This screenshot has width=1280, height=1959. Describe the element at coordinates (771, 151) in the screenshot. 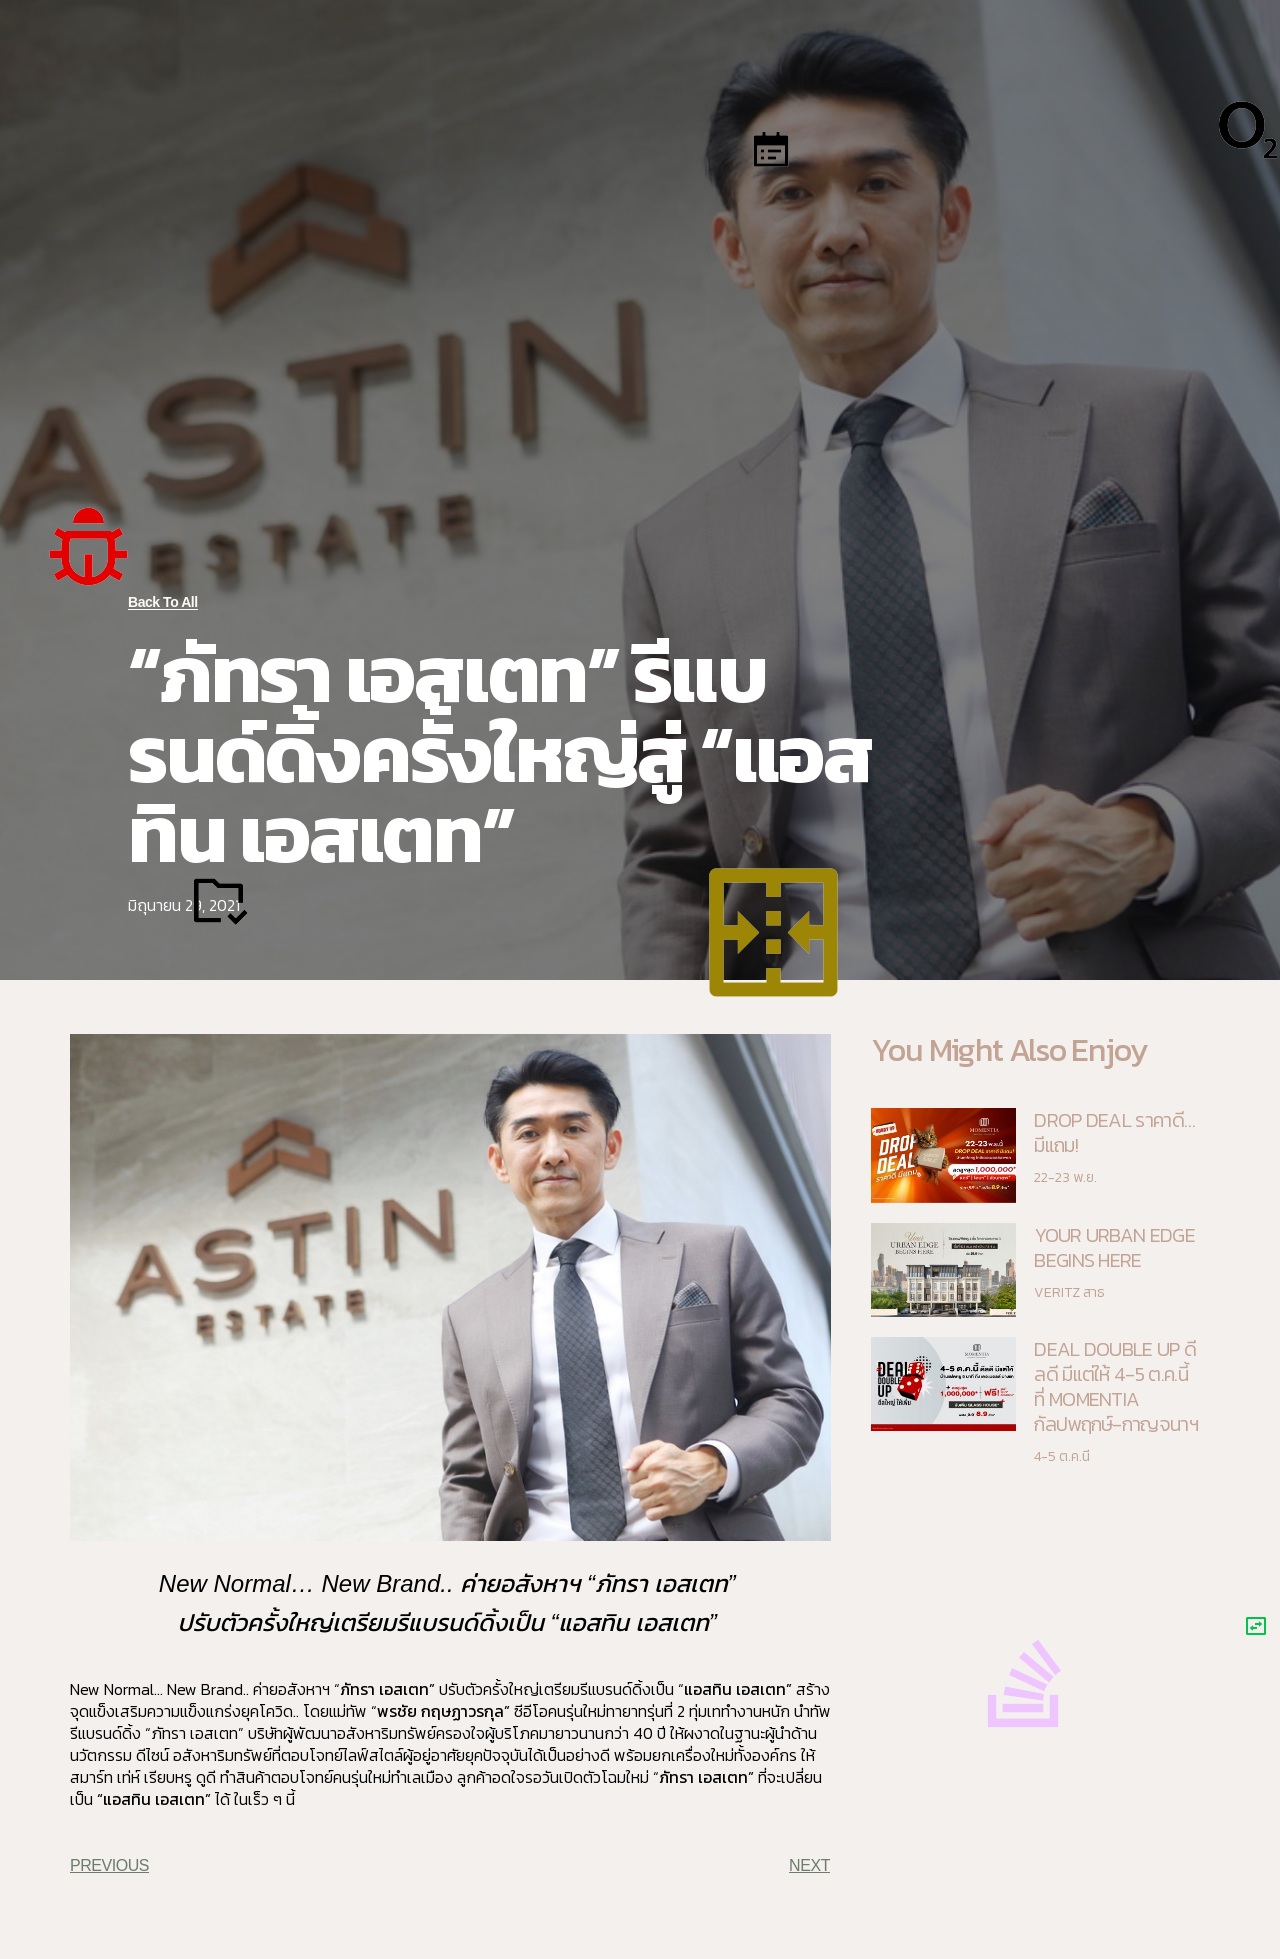

I see `view calendar tasks and to-do items` at that location.